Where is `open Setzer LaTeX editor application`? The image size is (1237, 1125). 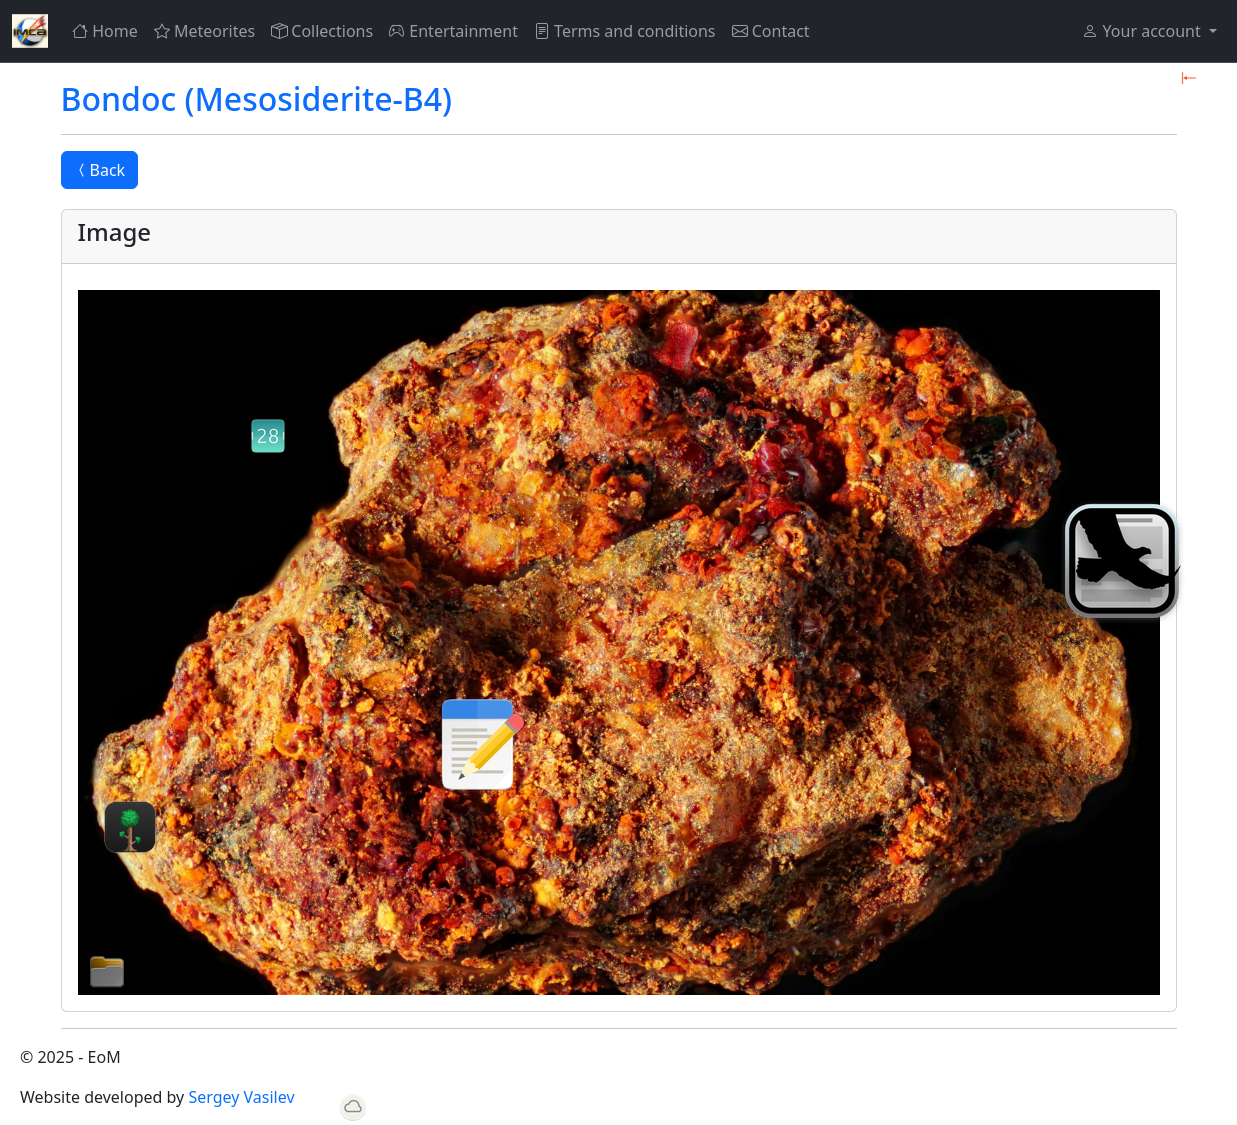 open Setzer LaTeX editor application is located at coordinates (1122, 561).